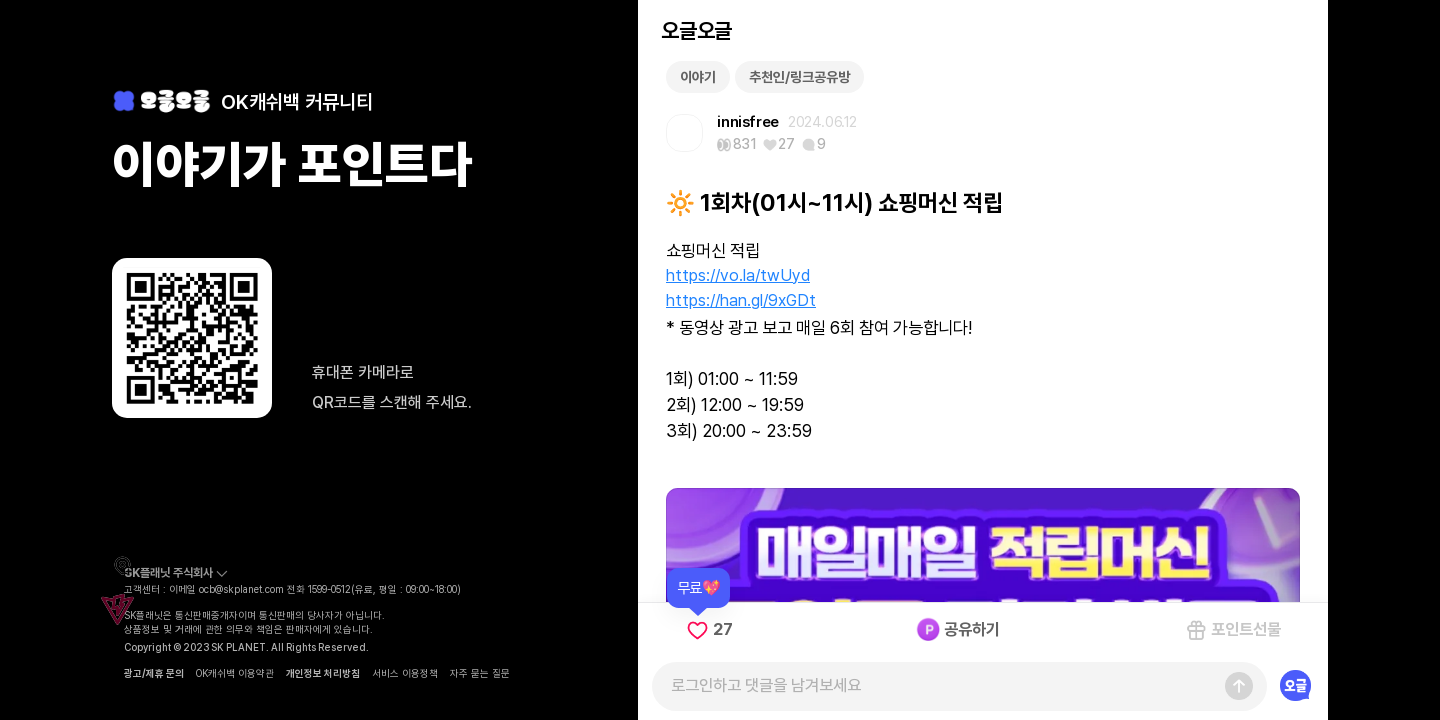  What do you see at coordinates (117, 608) in the screenshot?
I see `vite development tool or project` at bounding box center [117, 608].